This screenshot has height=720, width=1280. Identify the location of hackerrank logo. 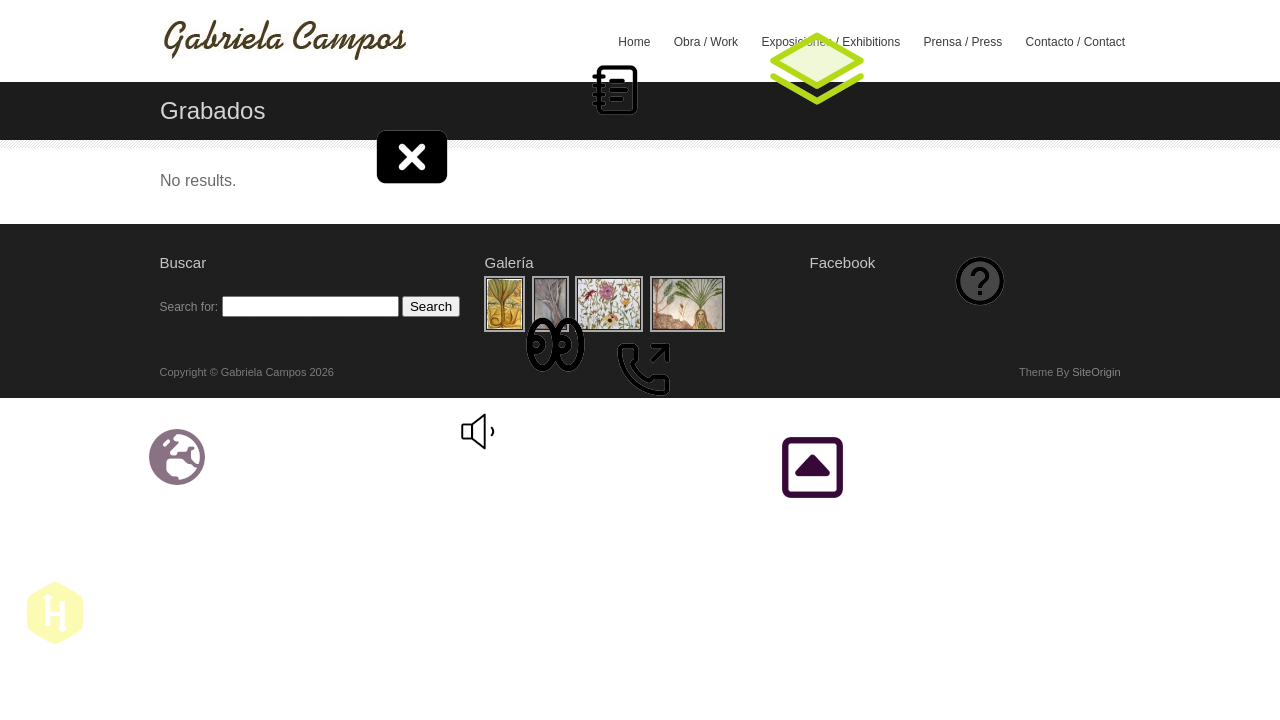
(55, 613).